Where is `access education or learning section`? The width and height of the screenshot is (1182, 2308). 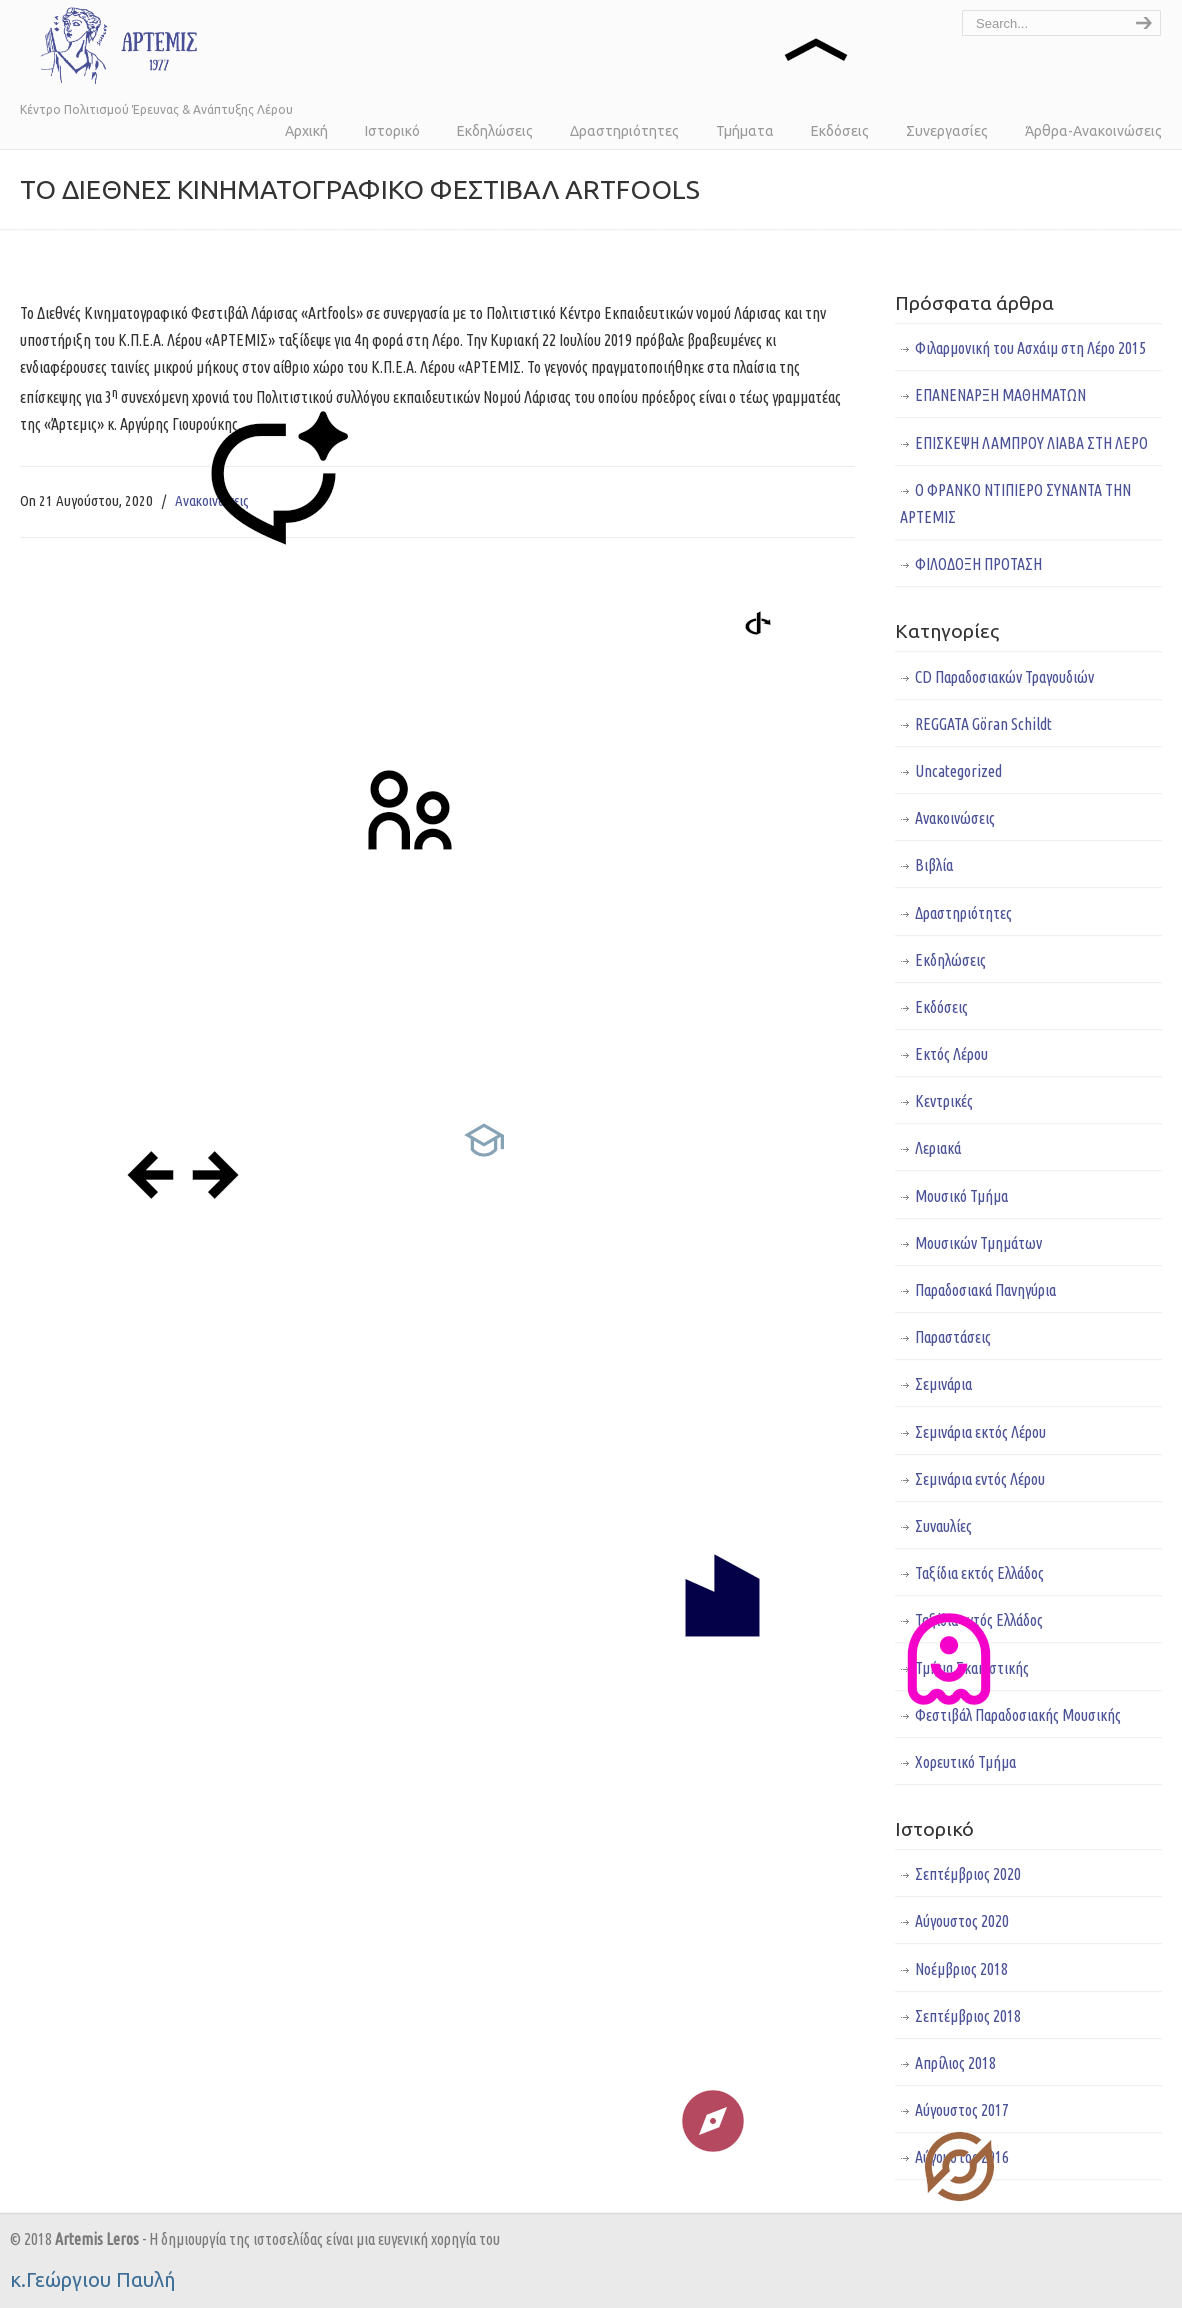 access education or learning section is located at coordinates (484, 1140).